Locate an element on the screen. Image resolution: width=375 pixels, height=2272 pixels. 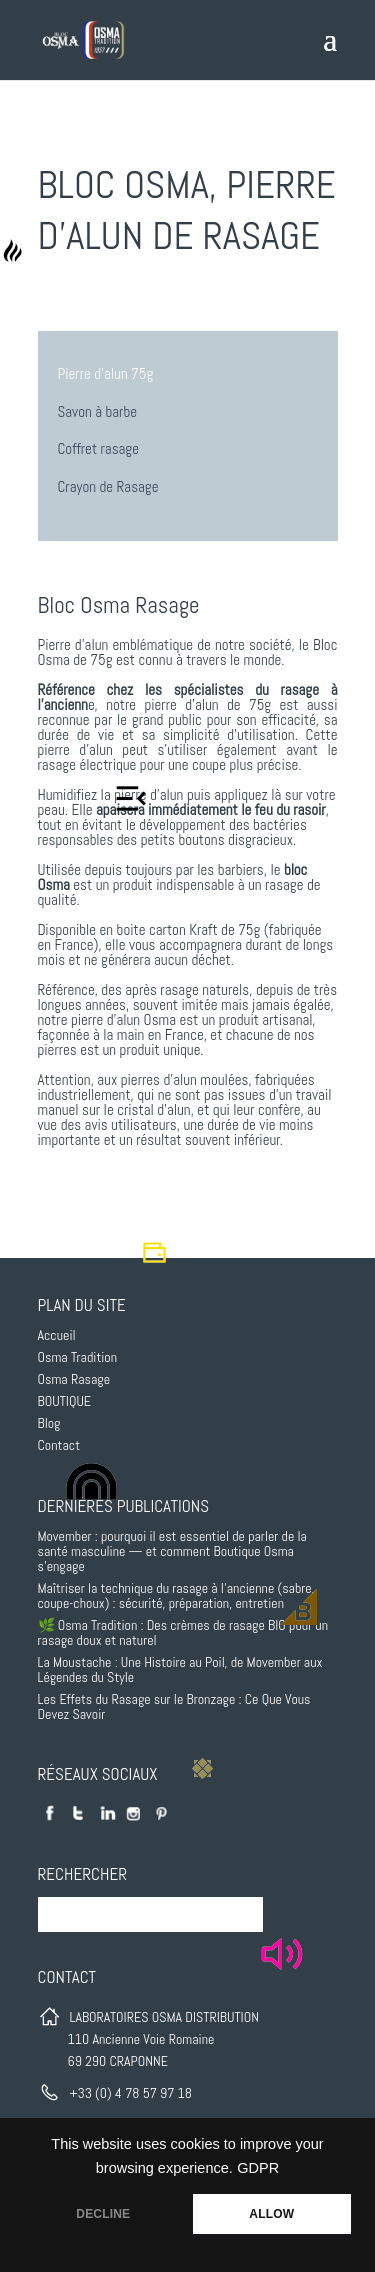
bigcommerce platform logo is located at coordinates (299, 1607).